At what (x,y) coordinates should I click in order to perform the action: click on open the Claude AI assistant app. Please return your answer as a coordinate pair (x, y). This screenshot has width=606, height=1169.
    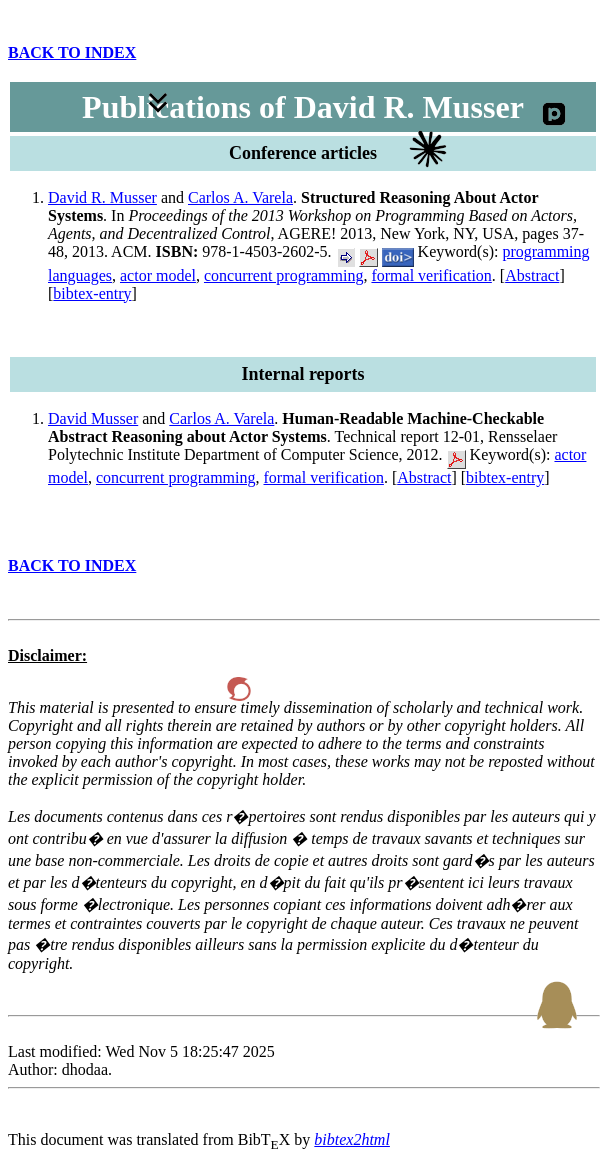
    Looking at the image, I should click on (428, 149).